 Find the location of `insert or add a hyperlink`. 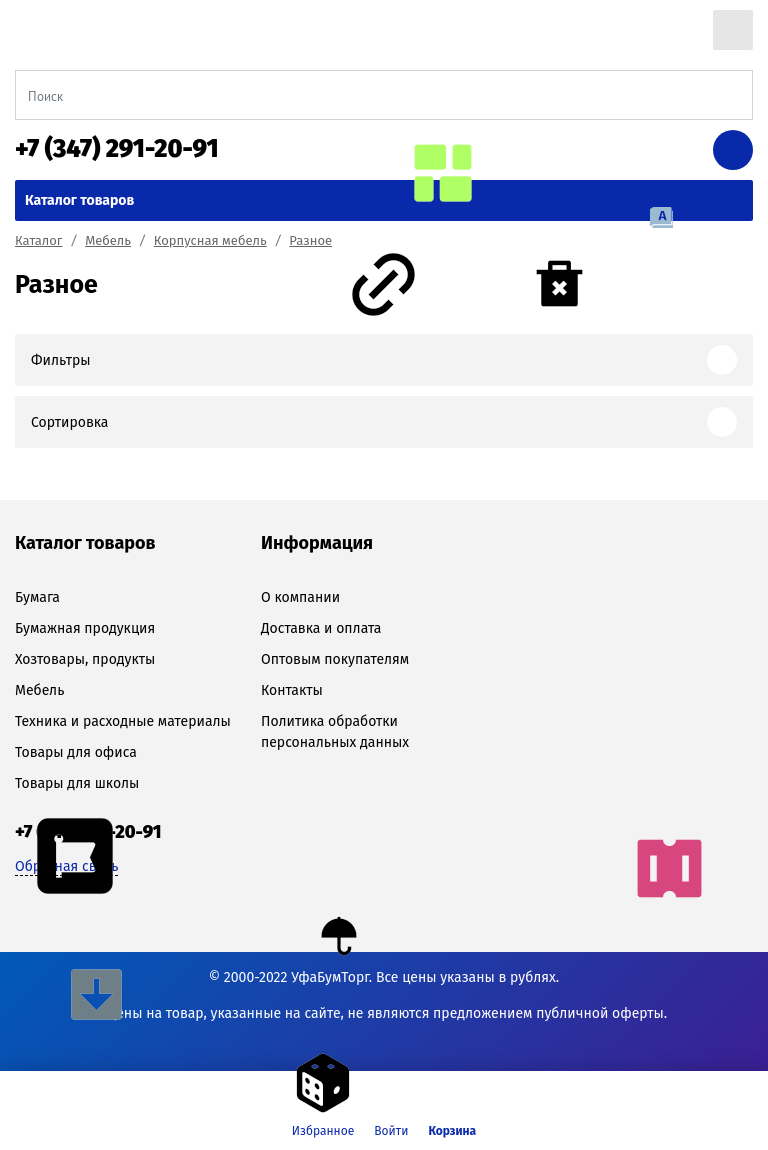

insert or add a hyperlink is located at coordinates (383, 284).